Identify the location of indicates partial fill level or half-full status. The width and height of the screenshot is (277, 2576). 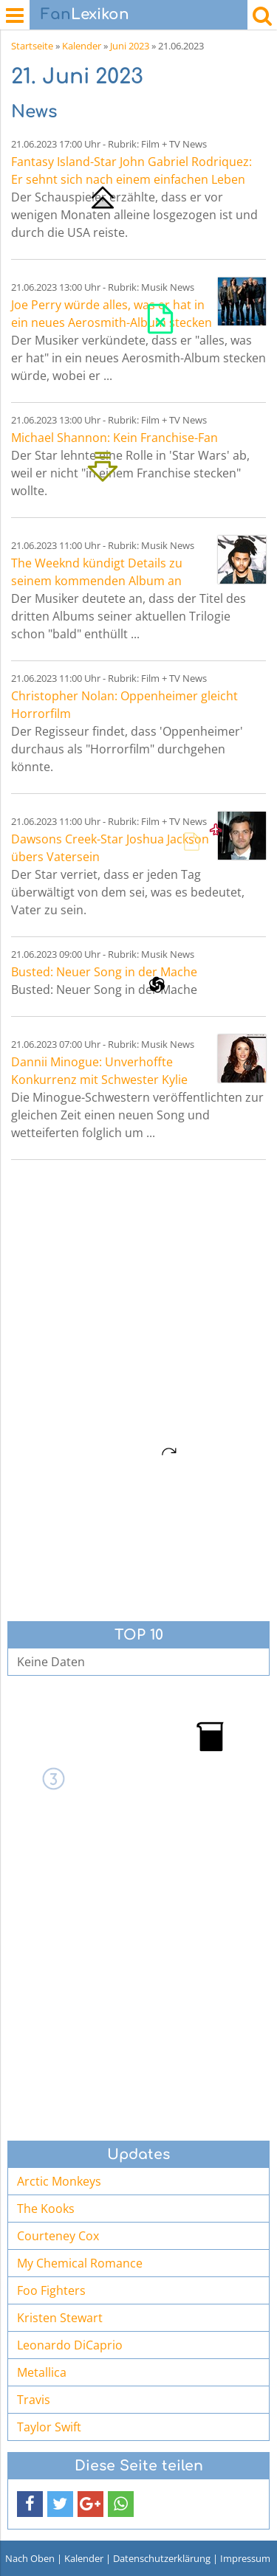
(247, 1066).